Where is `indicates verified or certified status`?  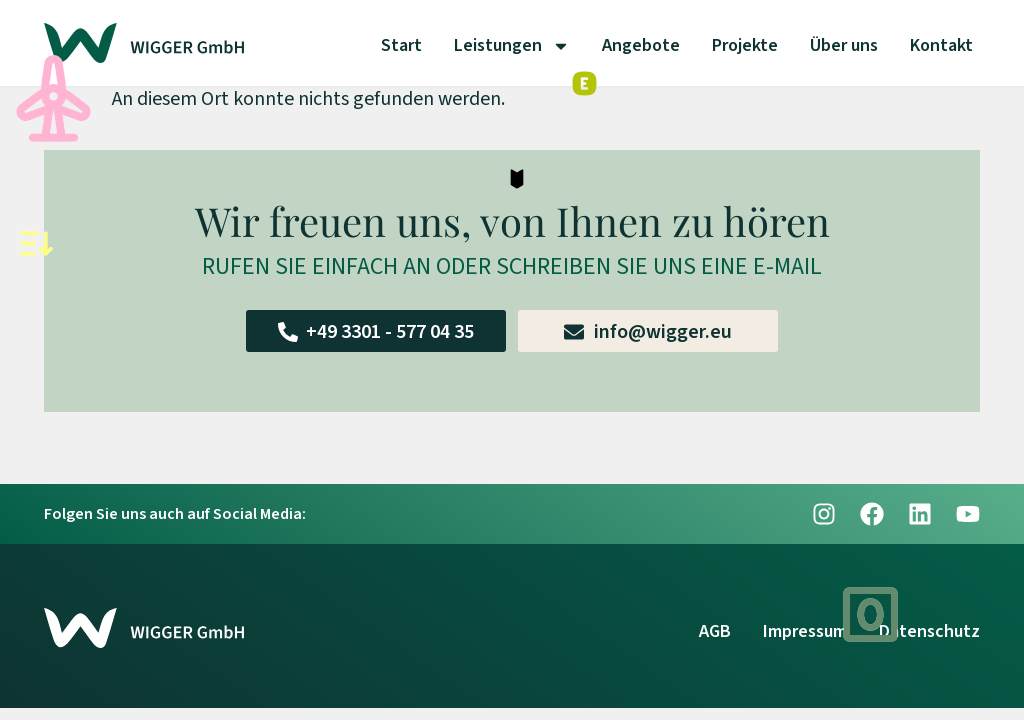 indicates verified or certified status is located at coordinates (517, 179).